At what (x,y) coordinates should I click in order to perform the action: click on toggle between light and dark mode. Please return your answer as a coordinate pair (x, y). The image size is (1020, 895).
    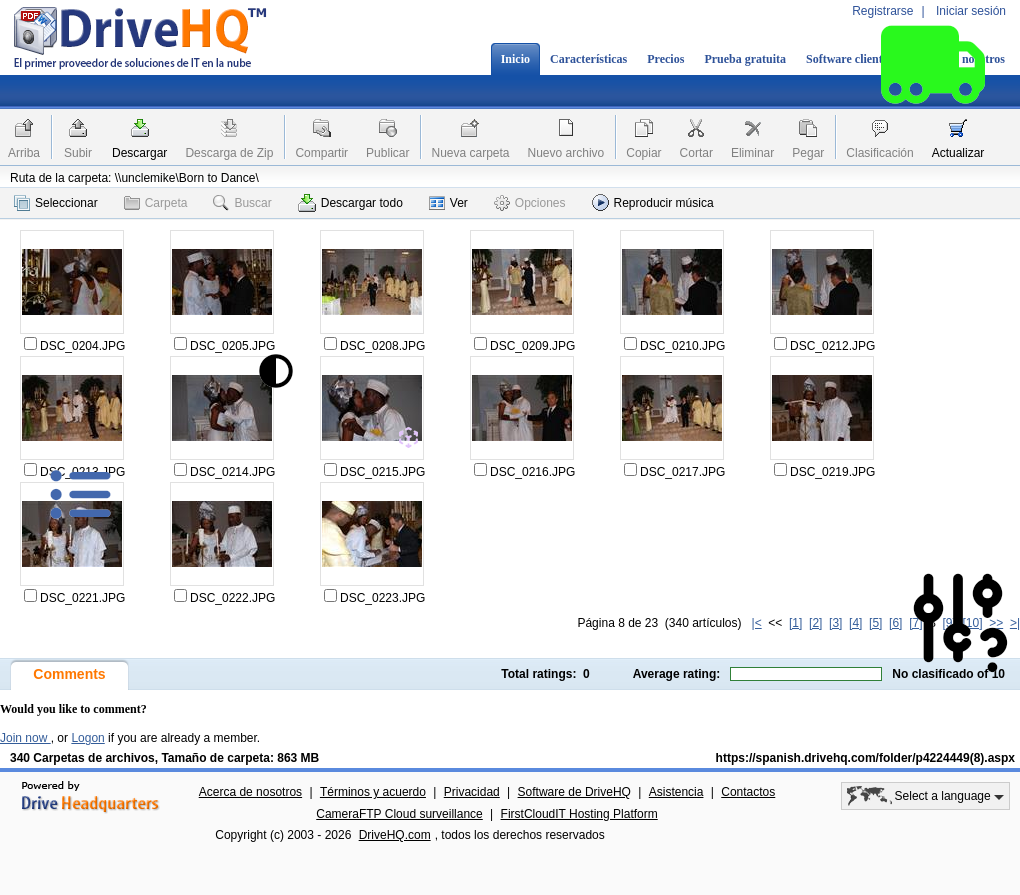
    Looking at the image, I should click on (276, 371).